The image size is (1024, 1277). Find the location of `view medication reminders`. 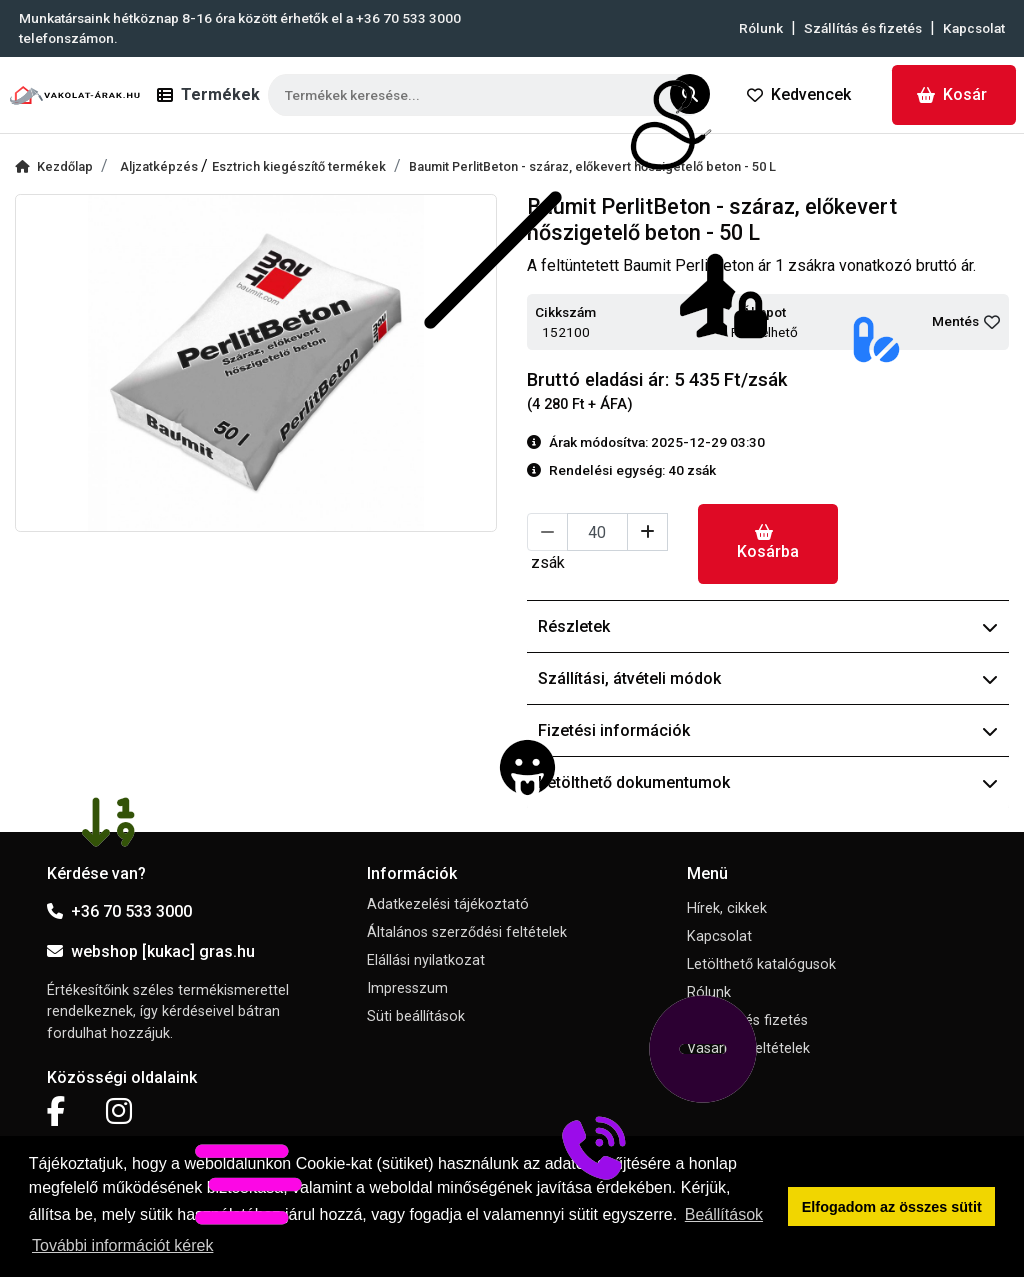

view medication reminders is located at coordinates (876, 339).